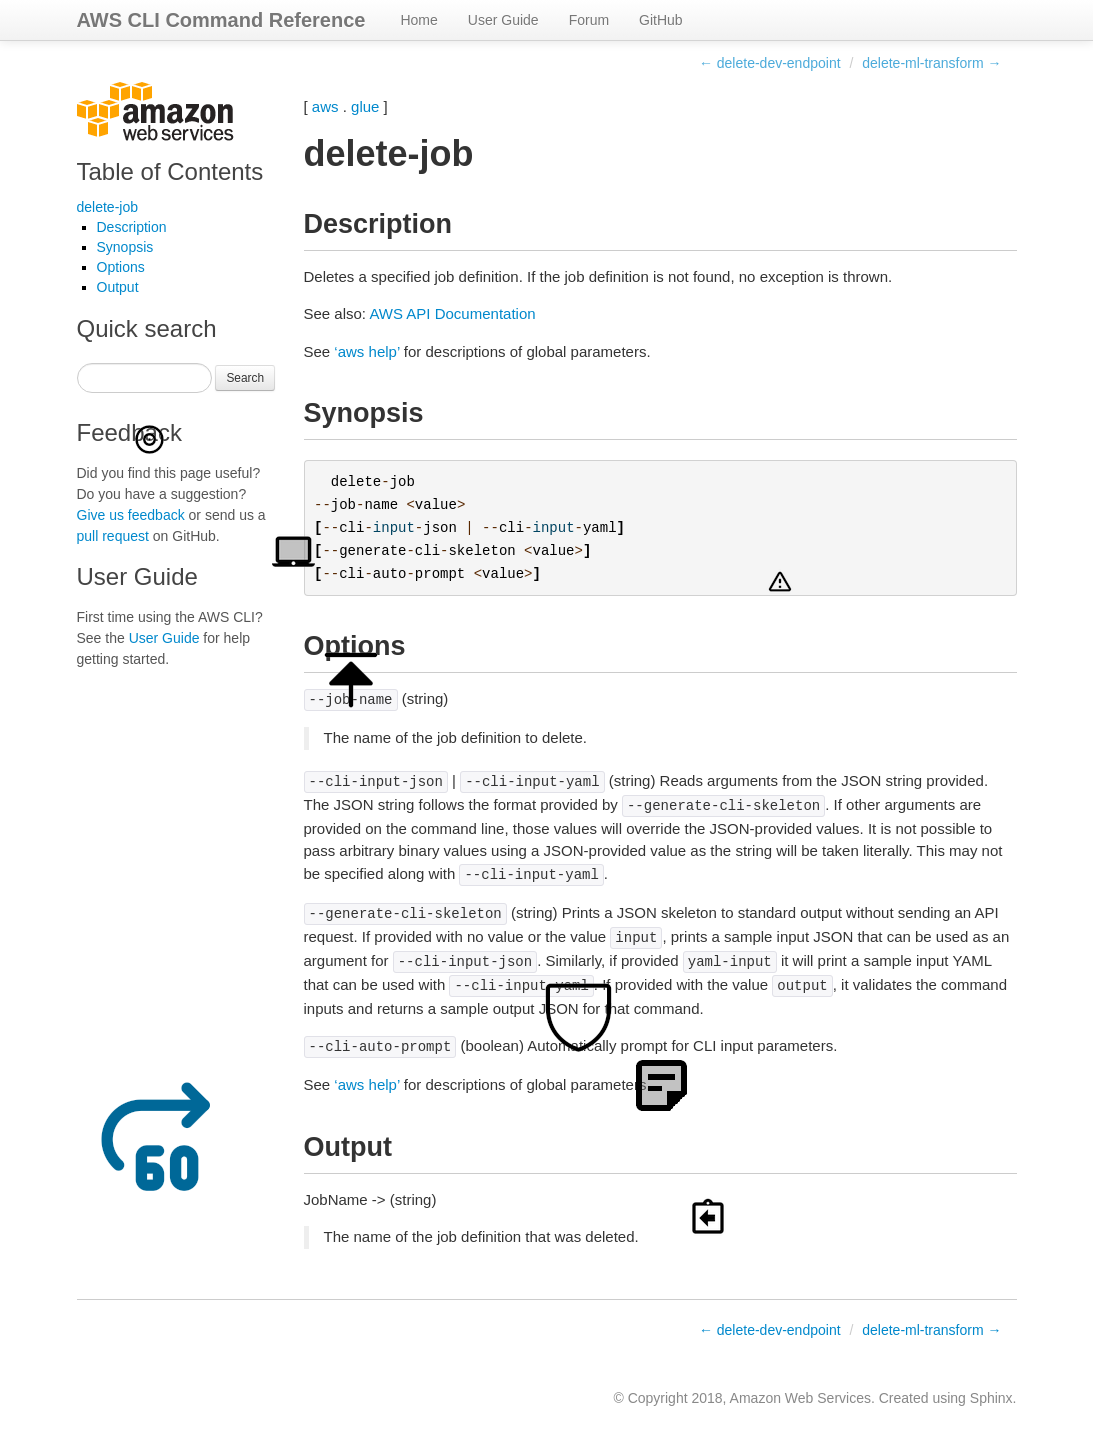  I want to click on switch to desktop or laptop view, so click(293, 552).